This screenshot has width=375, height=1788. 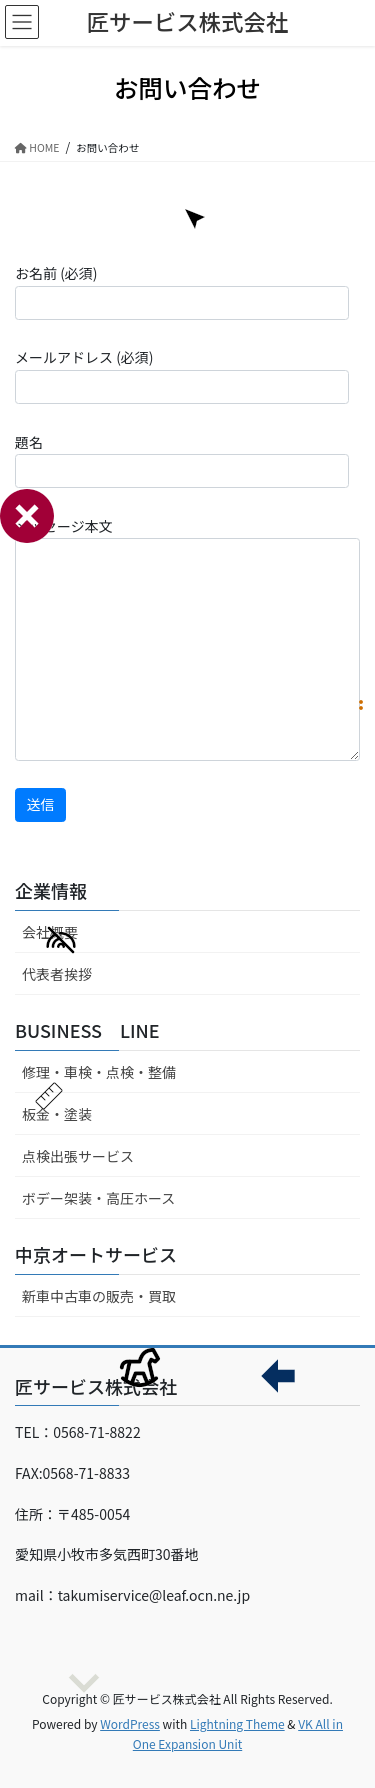 What do you see at coordinates (361, 705) in the screenshot?
I see `access more options or actions` at bounding box center [361, 705].